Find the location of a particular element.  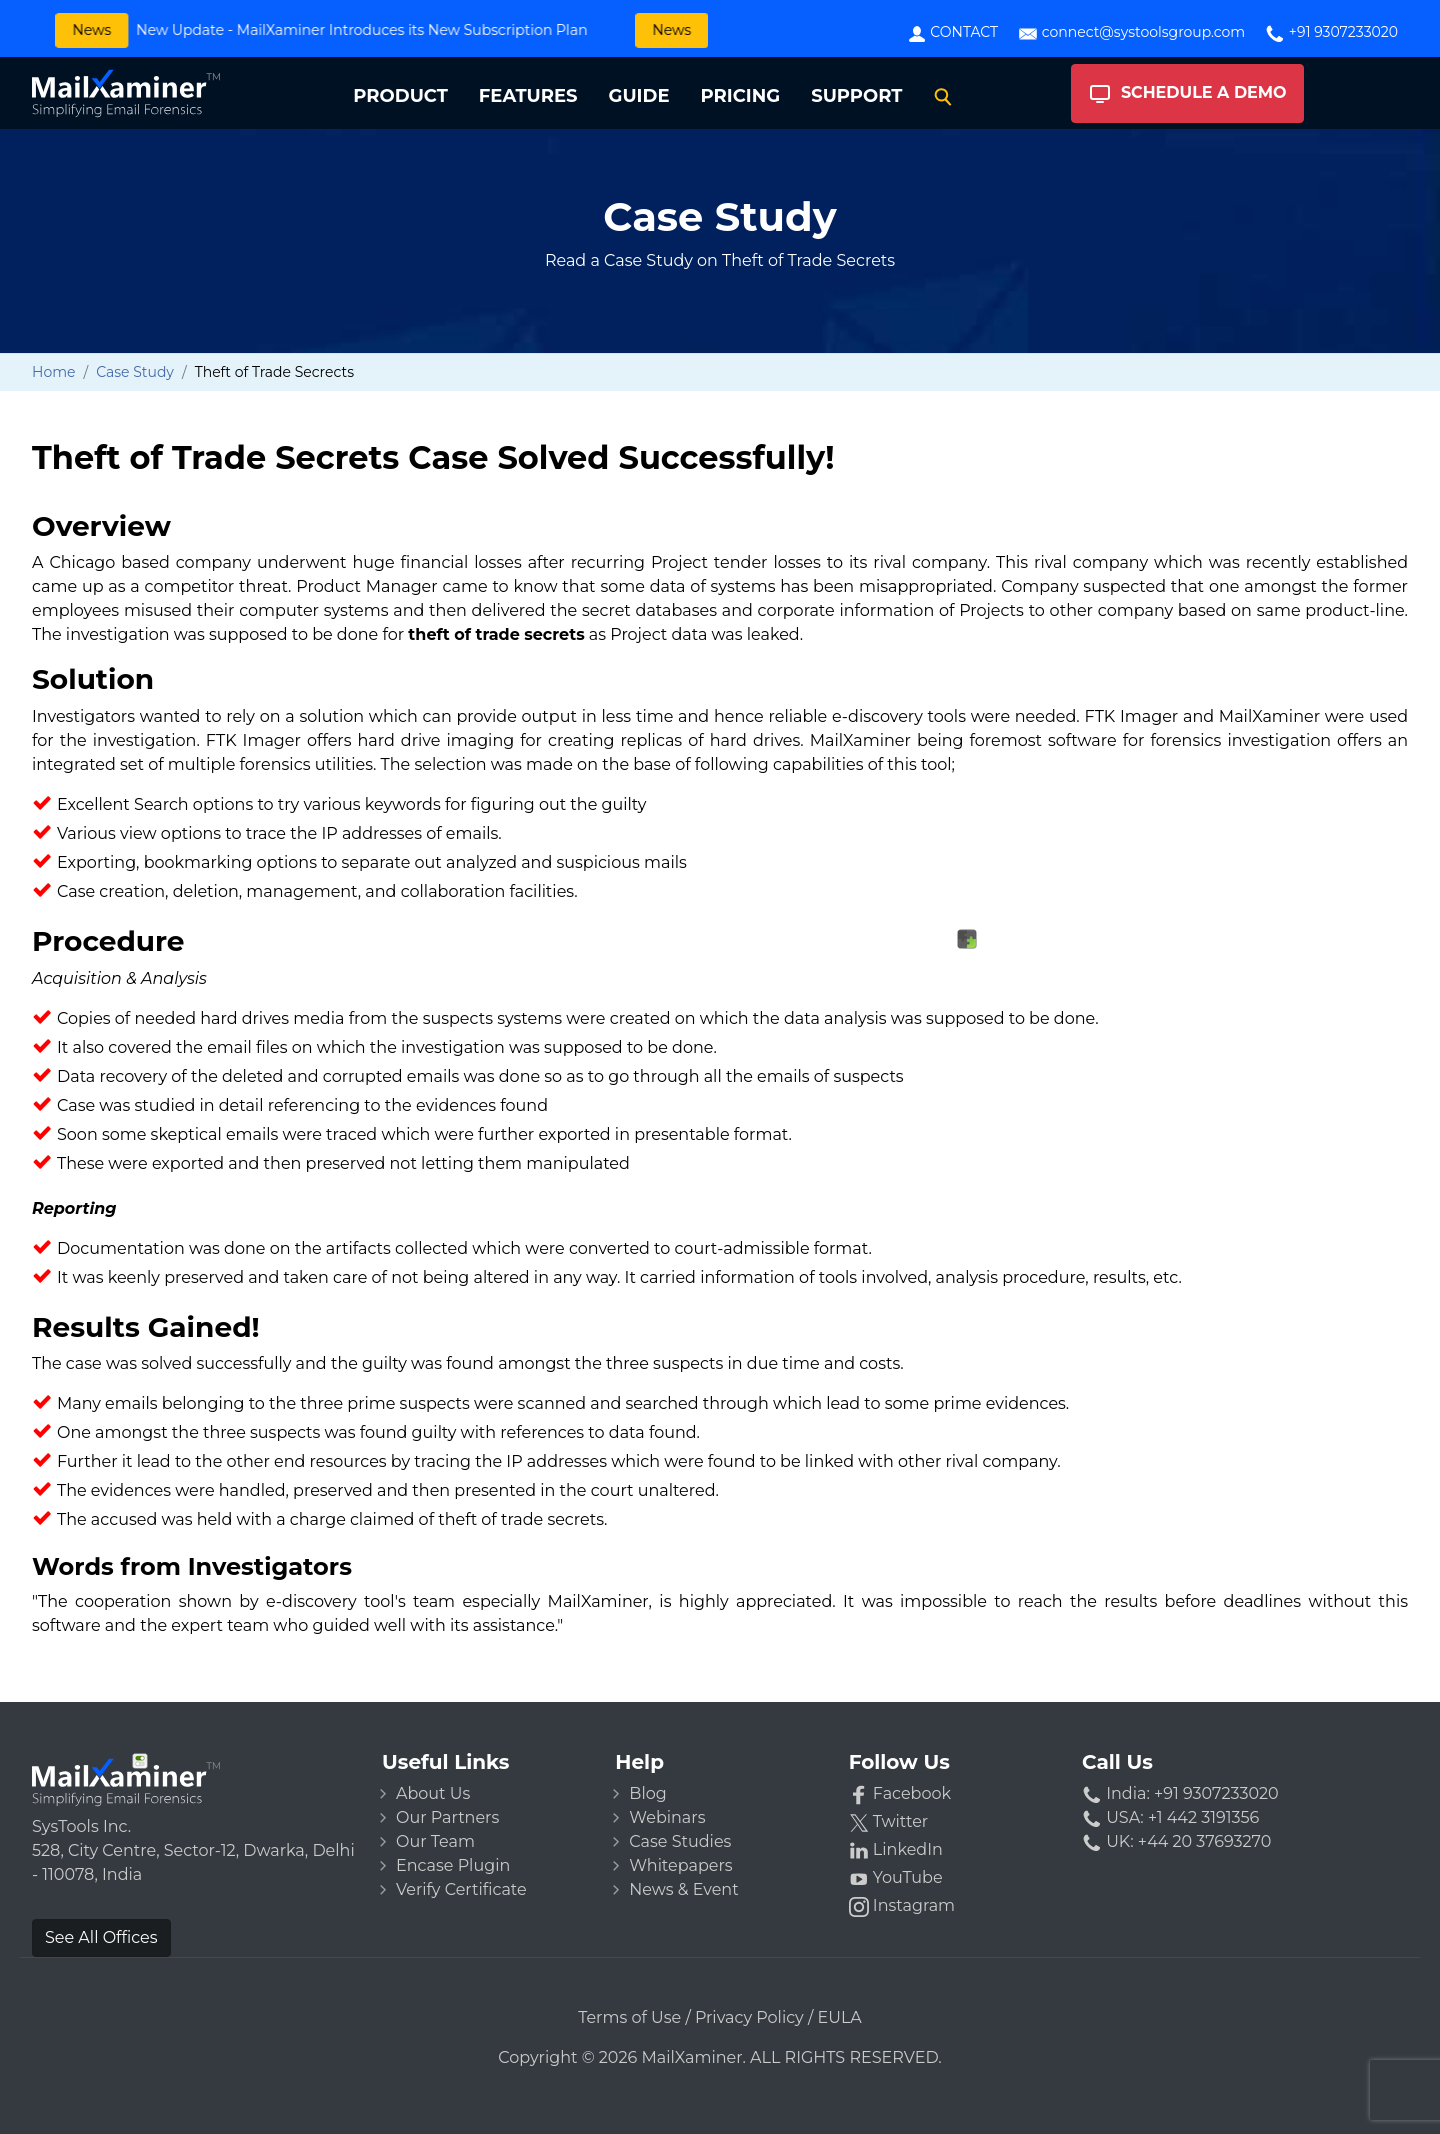

open extension manager app is located at coordinates (967, 939).